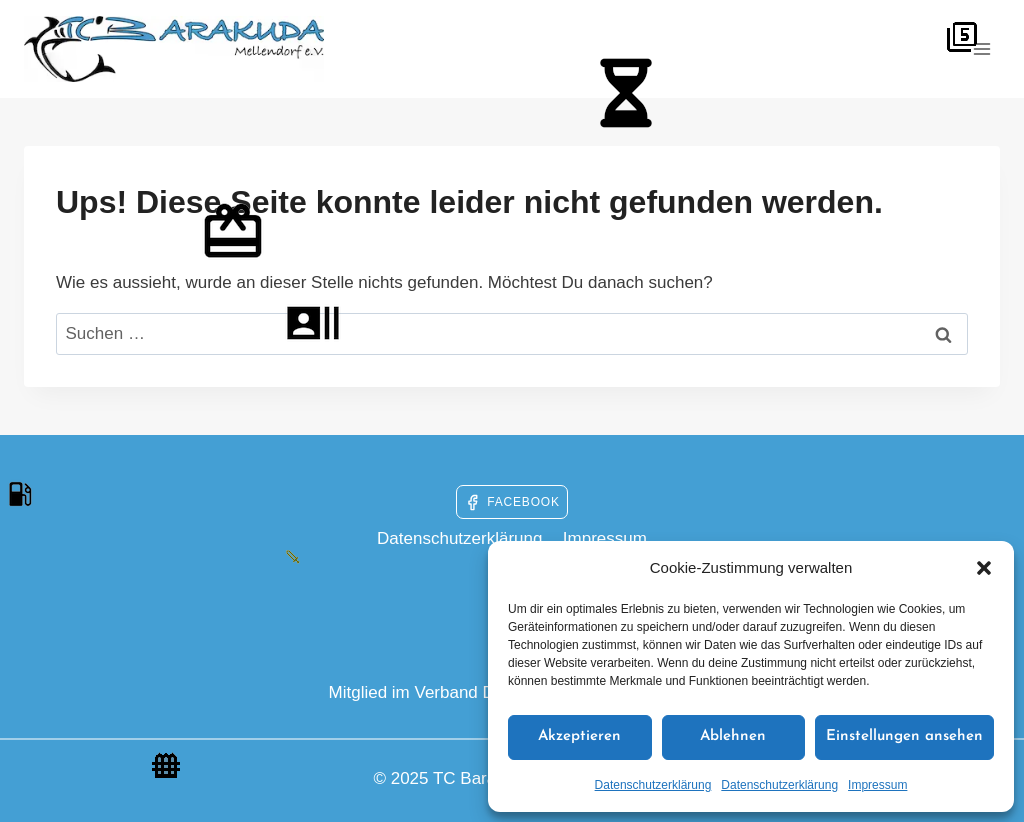  I want to click on access fence or boundary settings, so click(166, 765).